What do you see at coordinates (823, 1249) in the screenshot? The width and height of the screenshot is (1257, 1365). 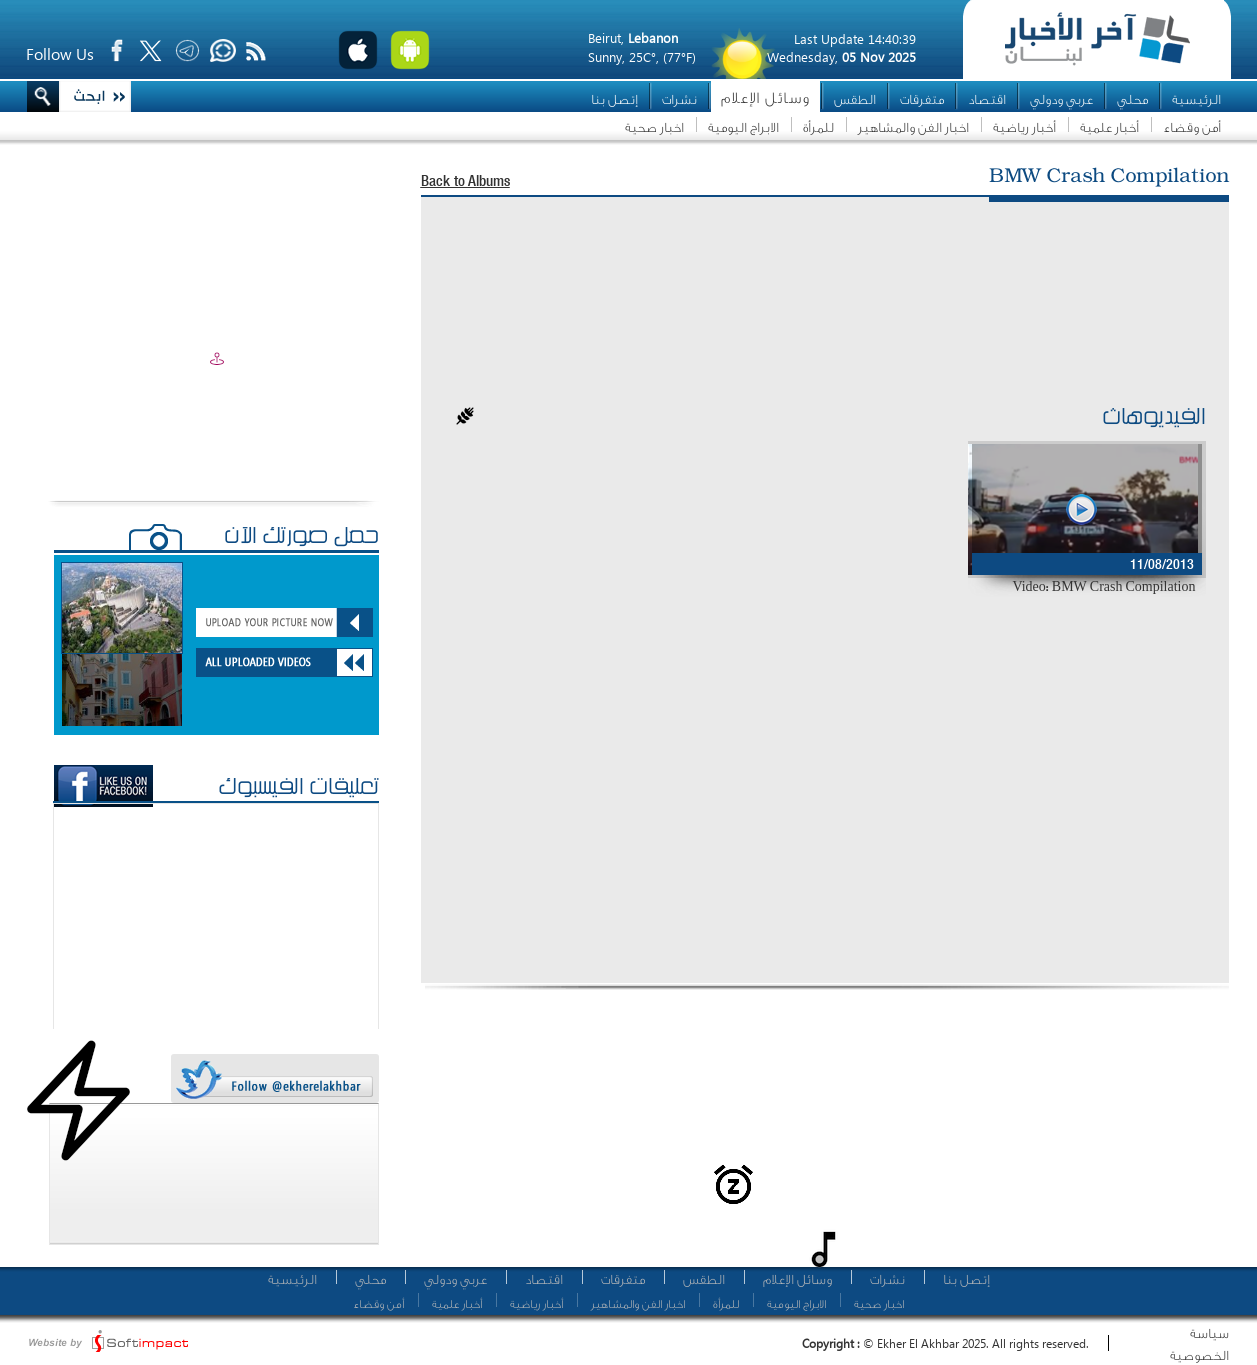 I see `play or access audio content` at bounding box center [823, 1249].